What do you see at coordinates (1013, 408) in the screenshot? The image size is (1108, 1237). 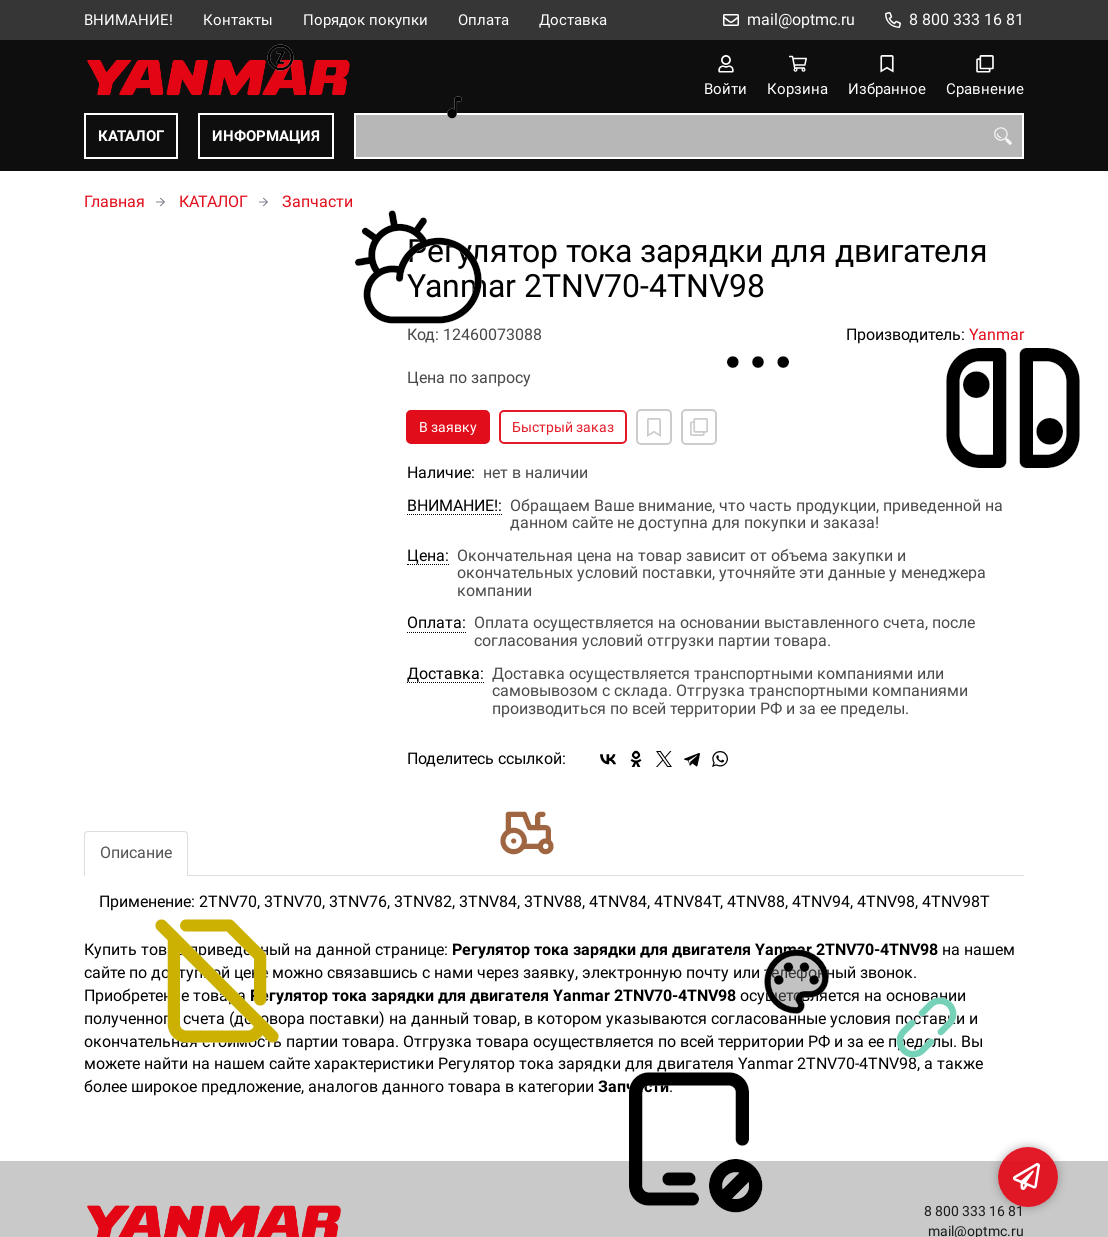 I see `access nintendo switch gaming features` at bounding box center [1013, 408].